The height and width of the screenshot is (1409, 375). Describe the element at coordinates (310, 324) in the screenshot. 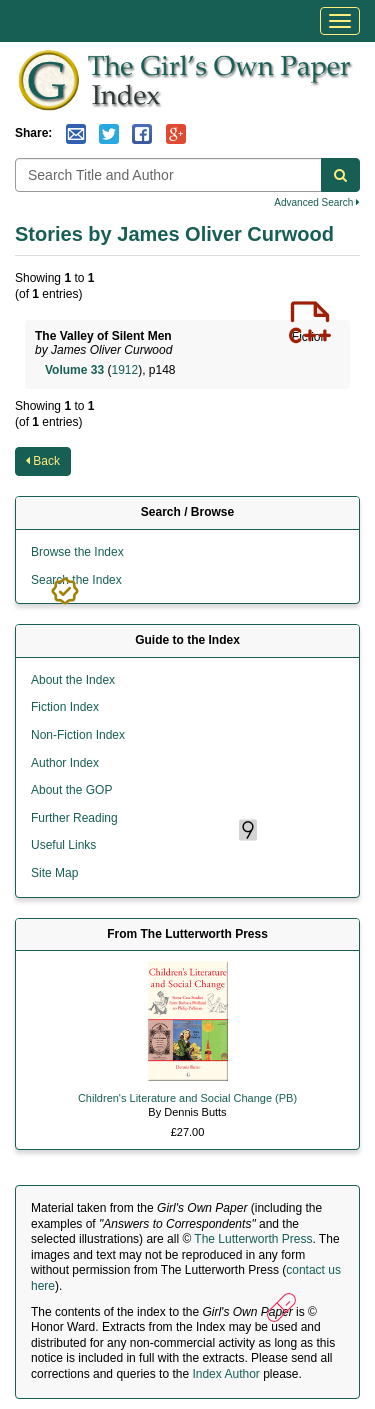

I see `a C++ source code file` at that location.